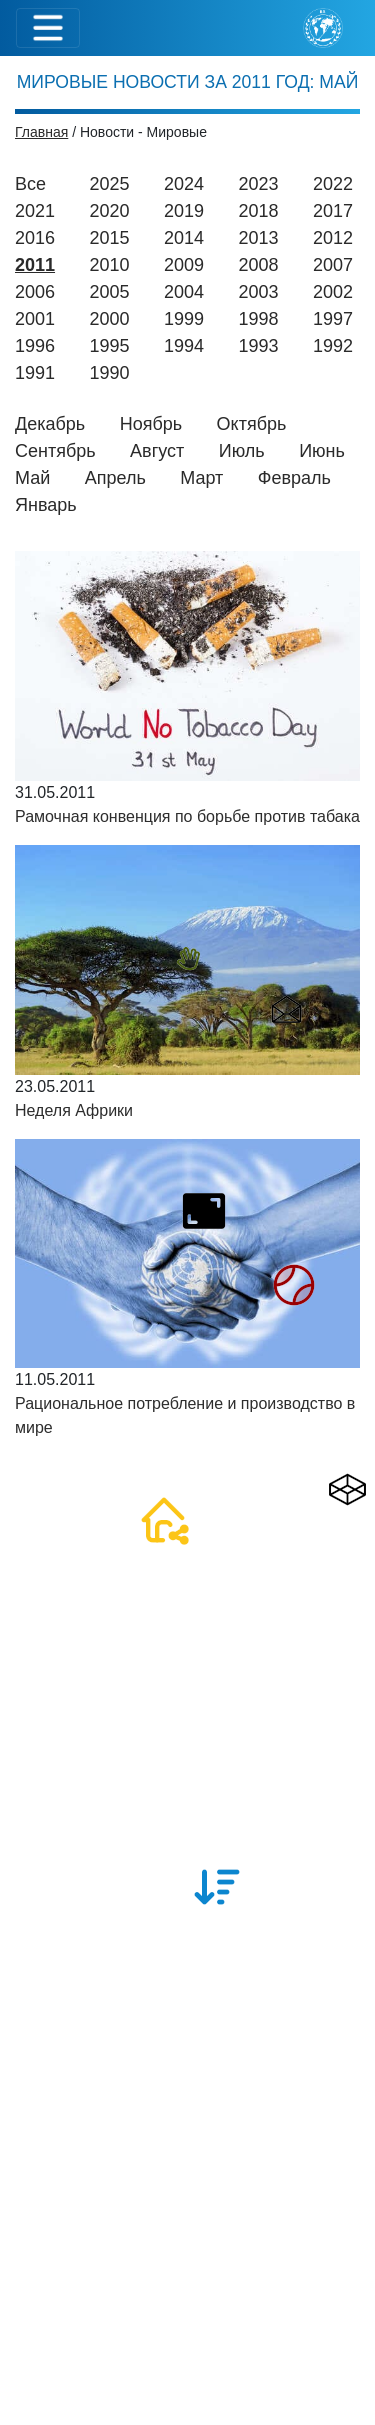  I want to click on view an opened or read email, so click(286, 1010).